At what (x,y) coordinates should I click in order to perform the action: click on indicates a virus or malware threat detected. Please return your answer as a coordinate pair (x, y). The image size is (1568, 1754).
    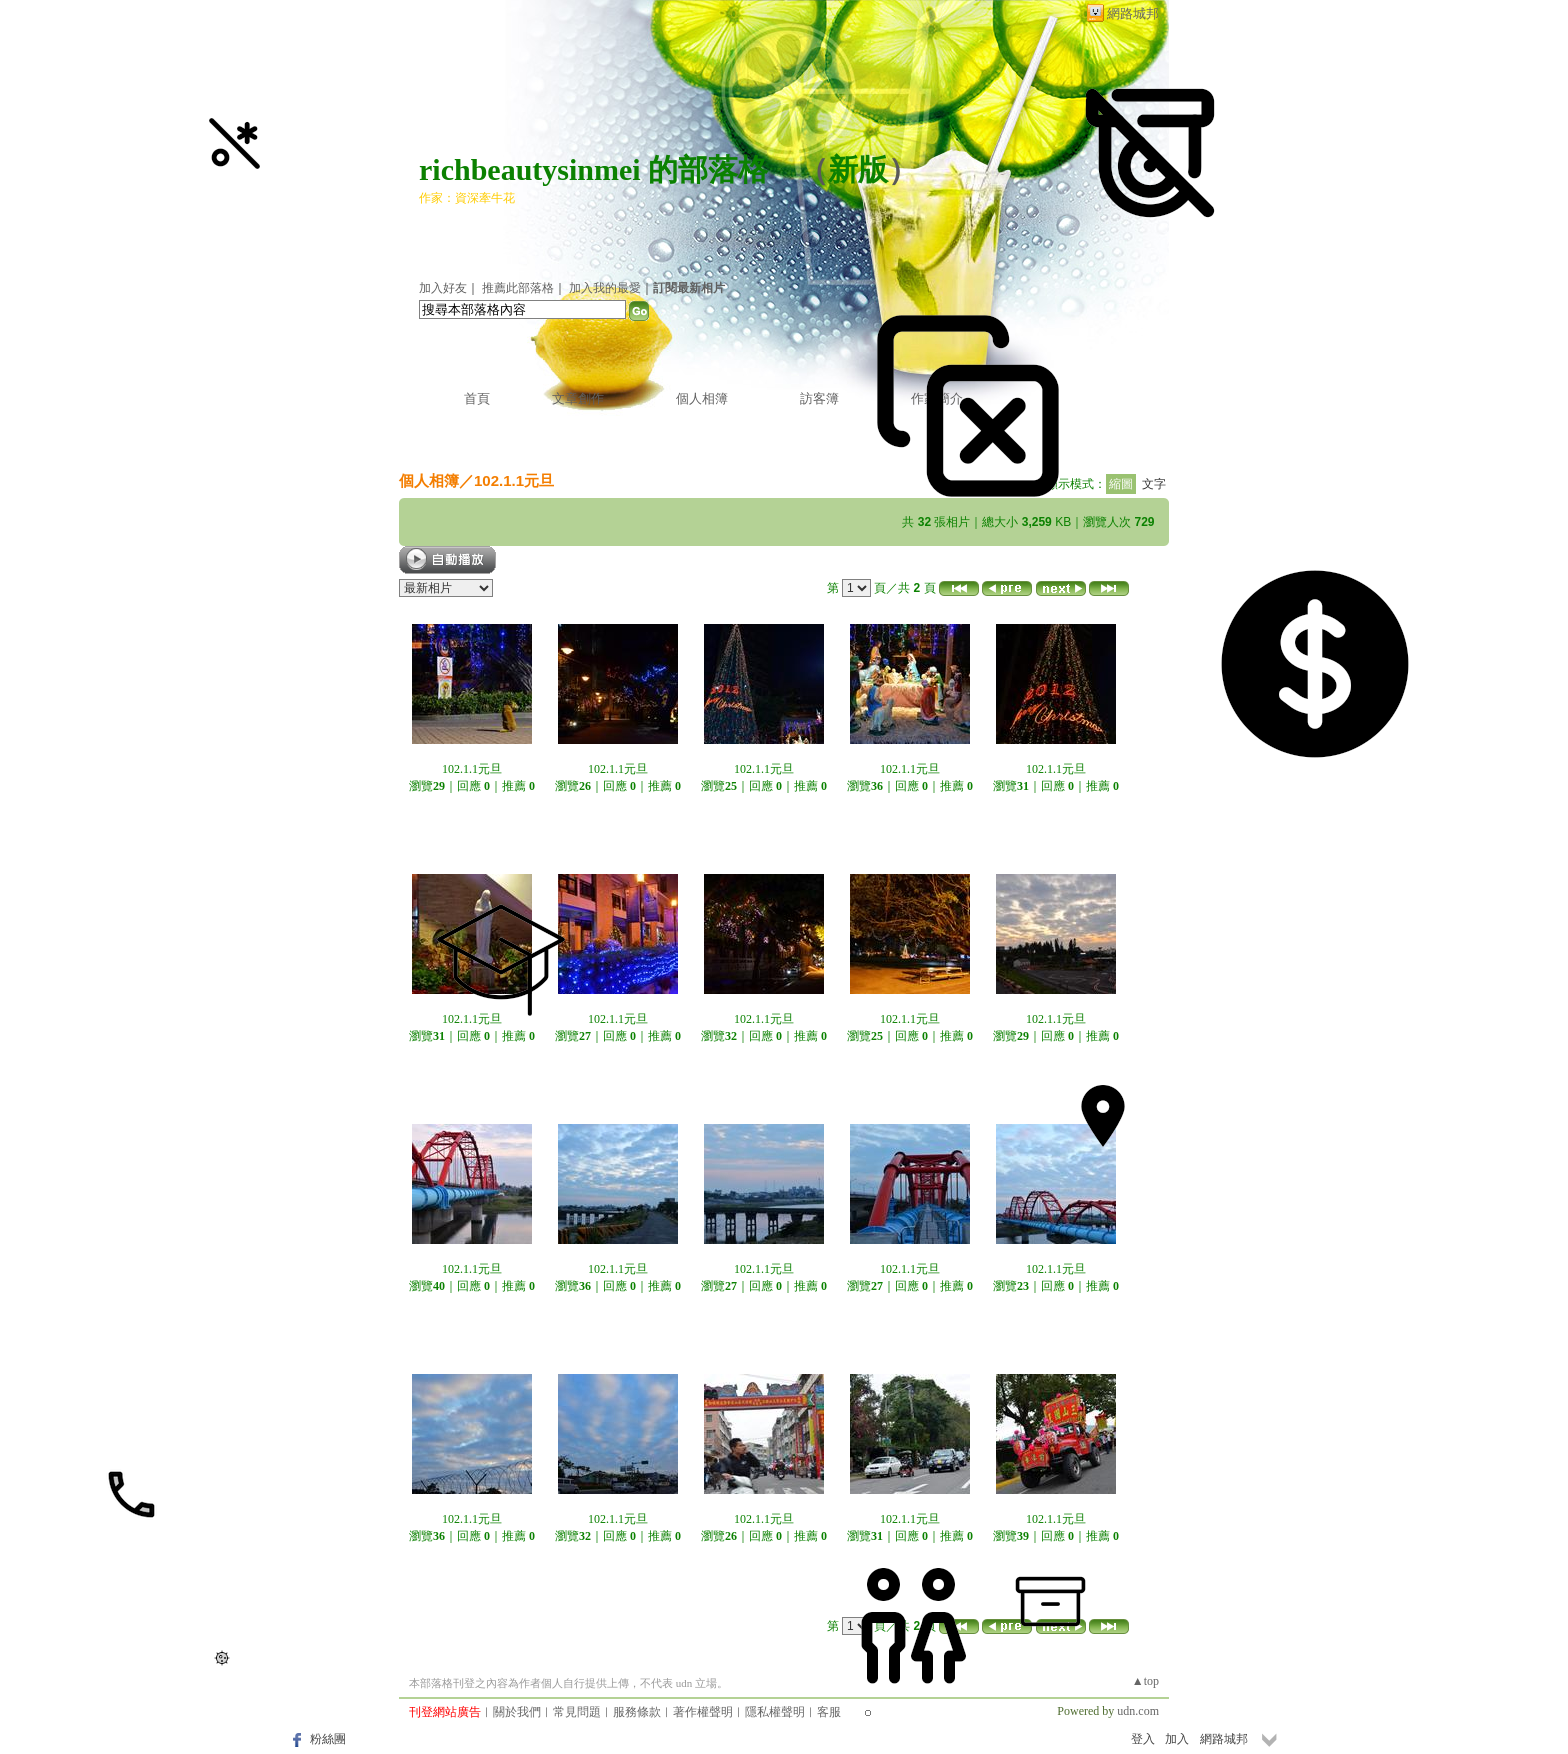
    Looking at the image, I should click on (222, 1658).